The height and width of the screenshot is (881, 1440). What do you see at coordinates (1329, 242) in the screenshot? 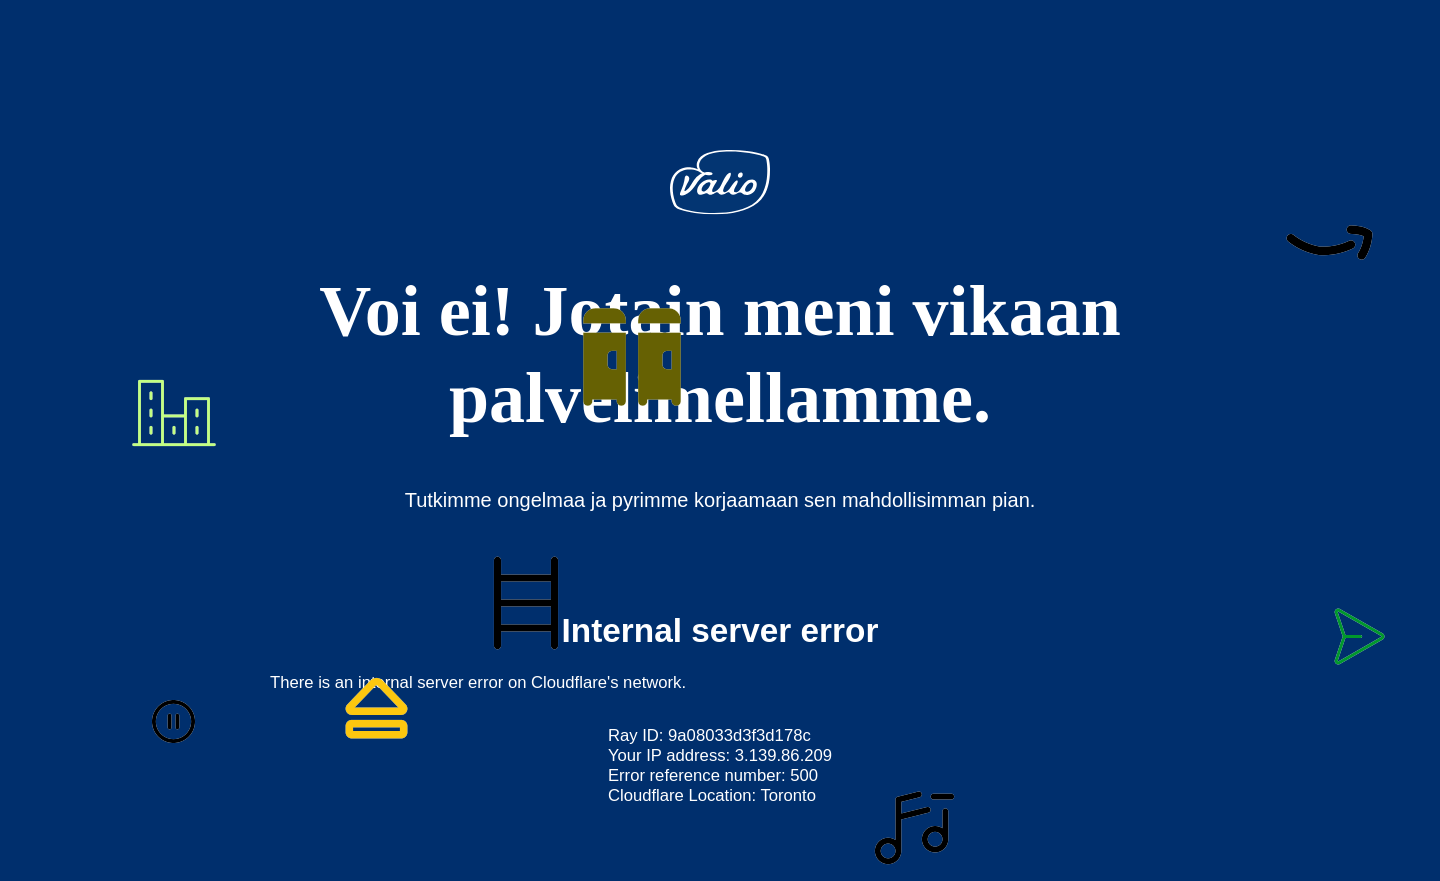
I see `visit amazon website or app` at bounding box center [1329, 242].